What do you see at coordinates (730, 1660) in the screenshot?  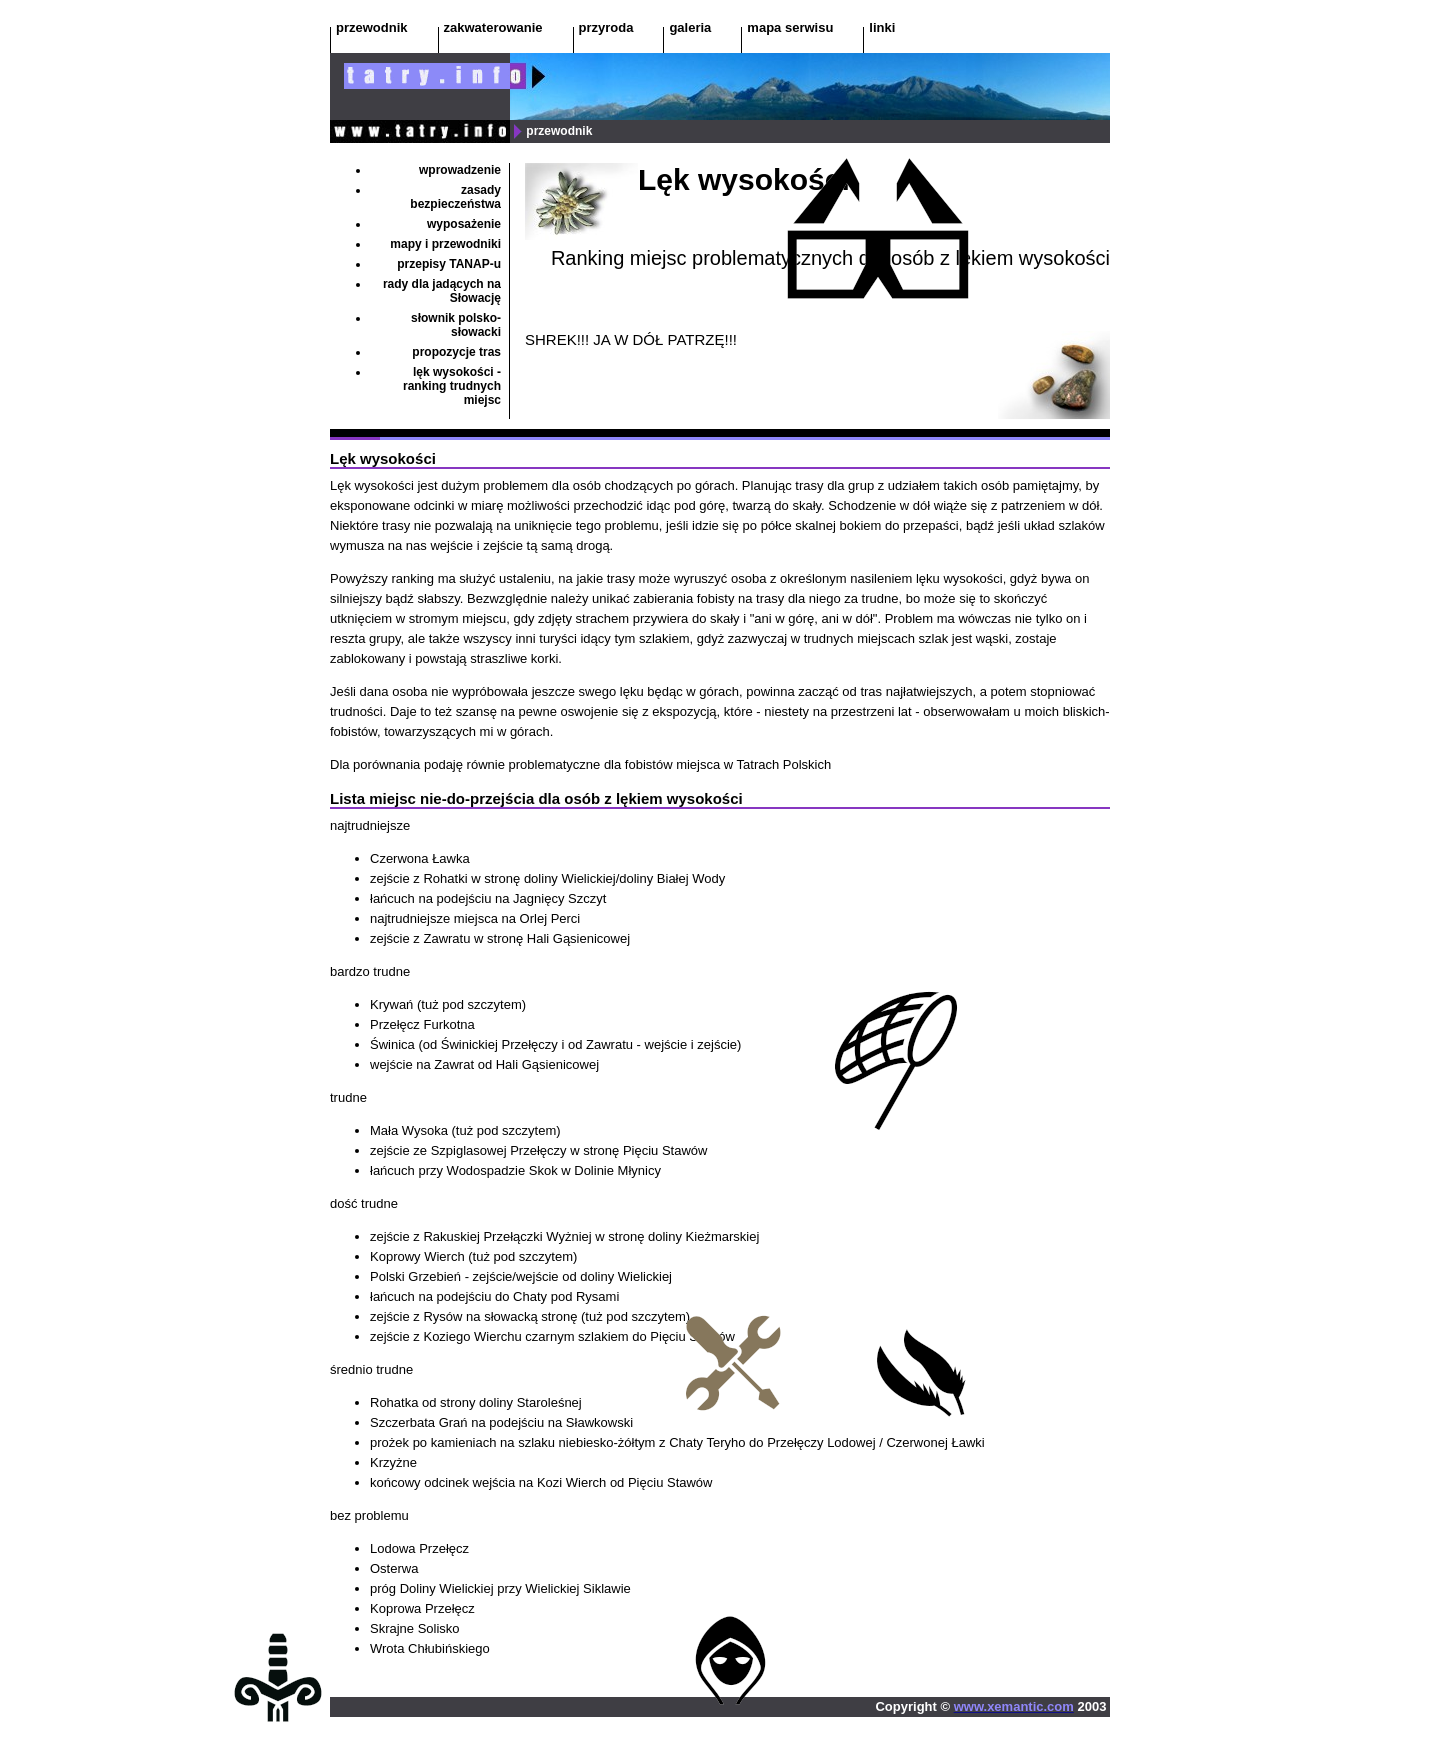 I see `select rogue or stealth character class` at bounding box center [730, 1660].